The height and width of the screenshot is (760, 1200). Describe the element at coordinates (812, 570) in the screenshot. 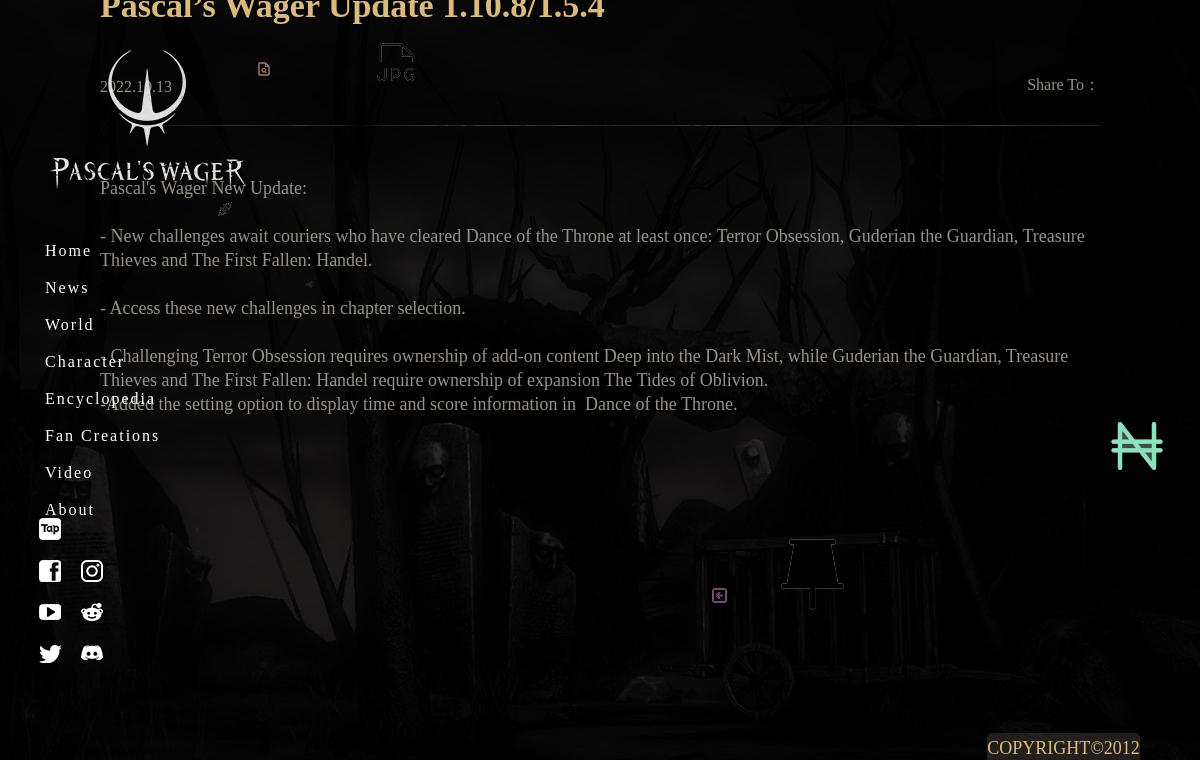

I see `pin an item to keep it visible` at that location.